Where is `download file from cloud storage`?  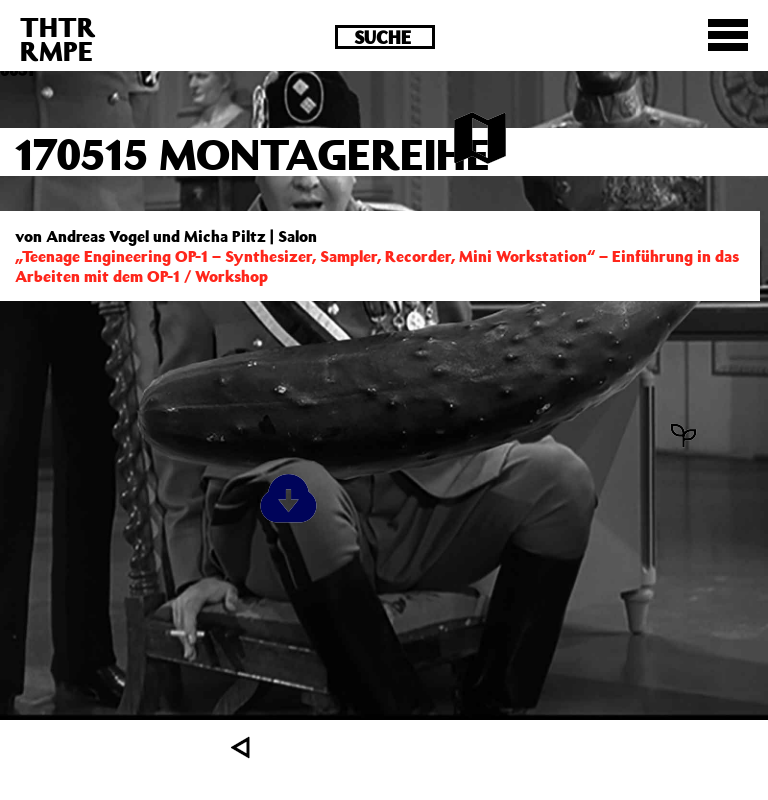 download file from cloud storage is located at coordinates (288, 499).